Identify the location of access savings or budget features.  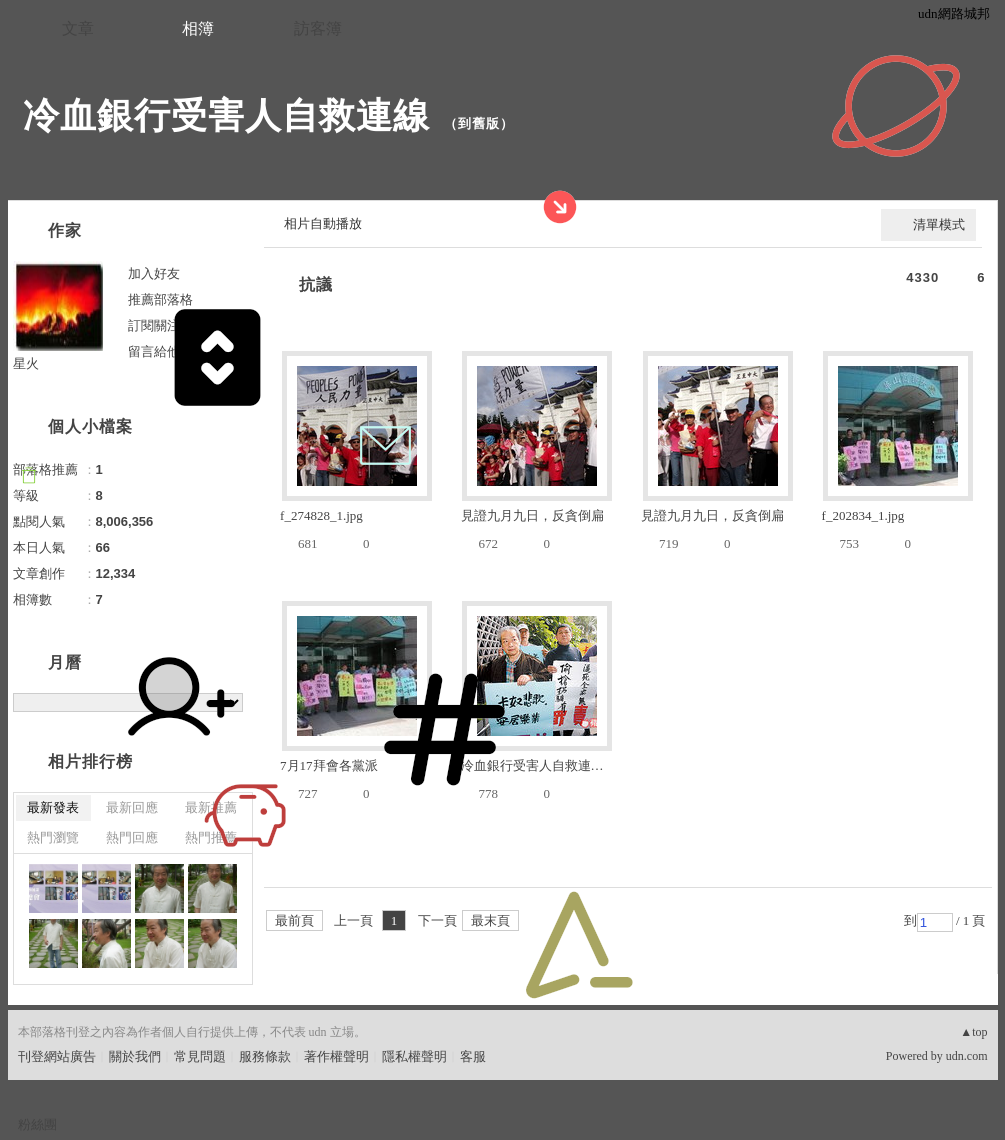
(246, 815).